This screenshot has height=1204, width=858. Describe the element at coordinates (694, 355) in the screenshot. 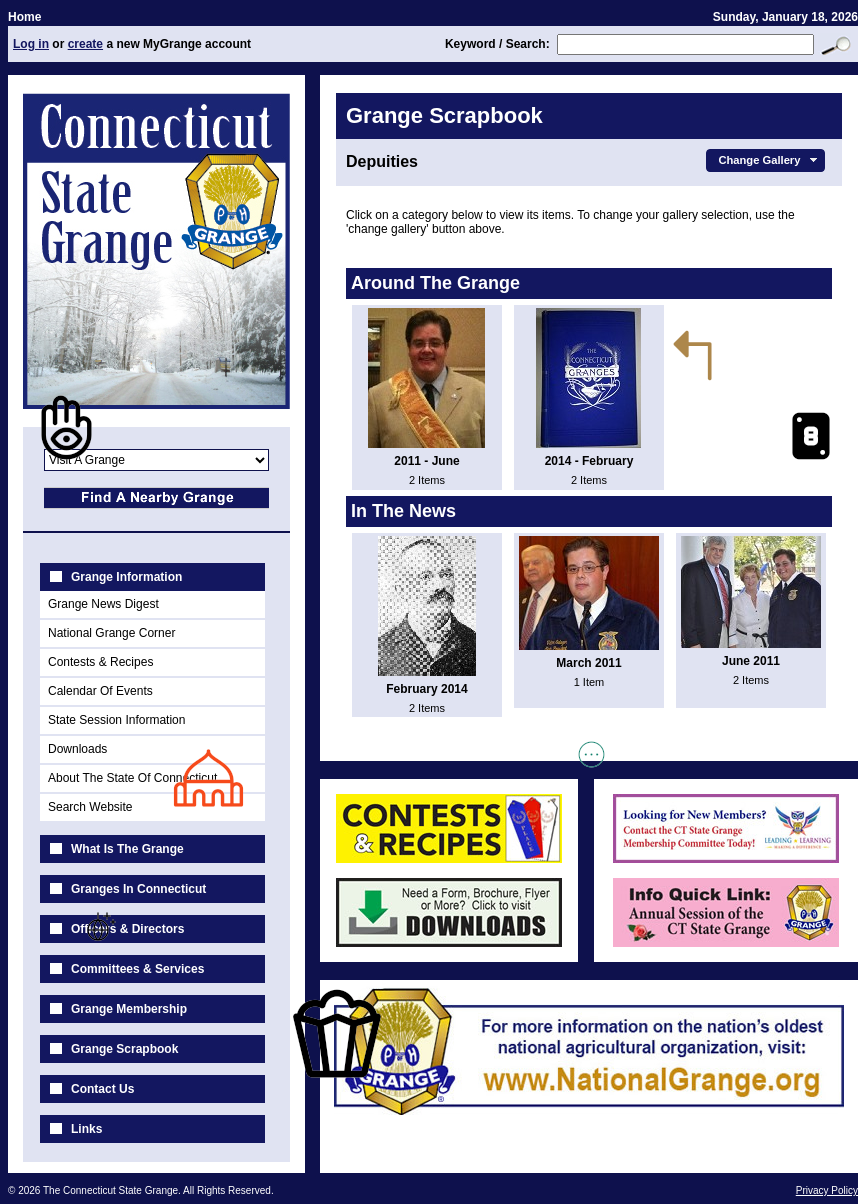

I see `undo or go back to previous action` at that location.